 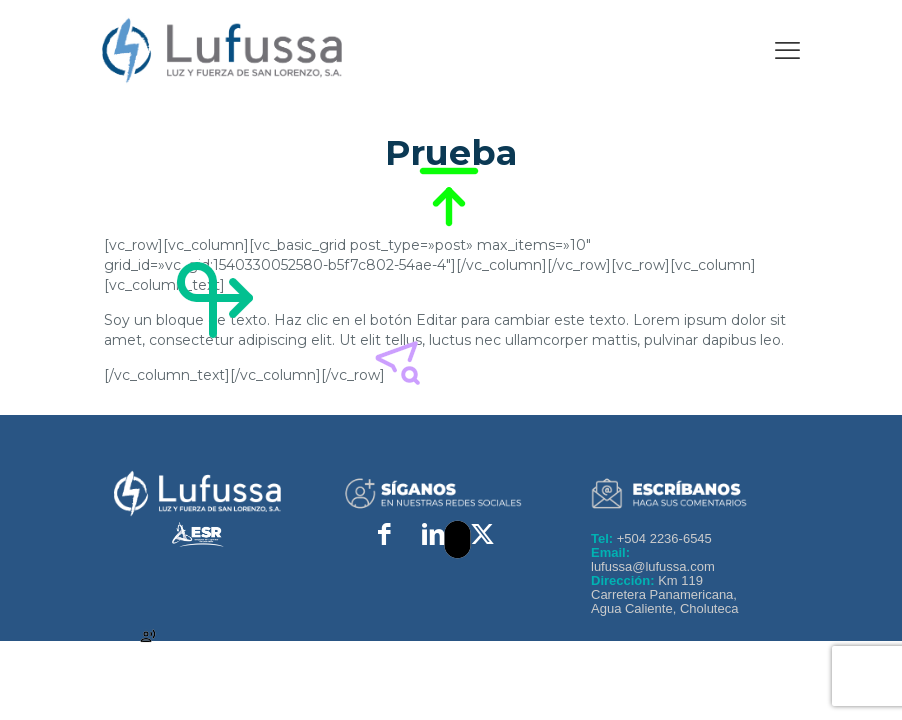 I want to click on search for a location on the map, so click(x=397, y=362).